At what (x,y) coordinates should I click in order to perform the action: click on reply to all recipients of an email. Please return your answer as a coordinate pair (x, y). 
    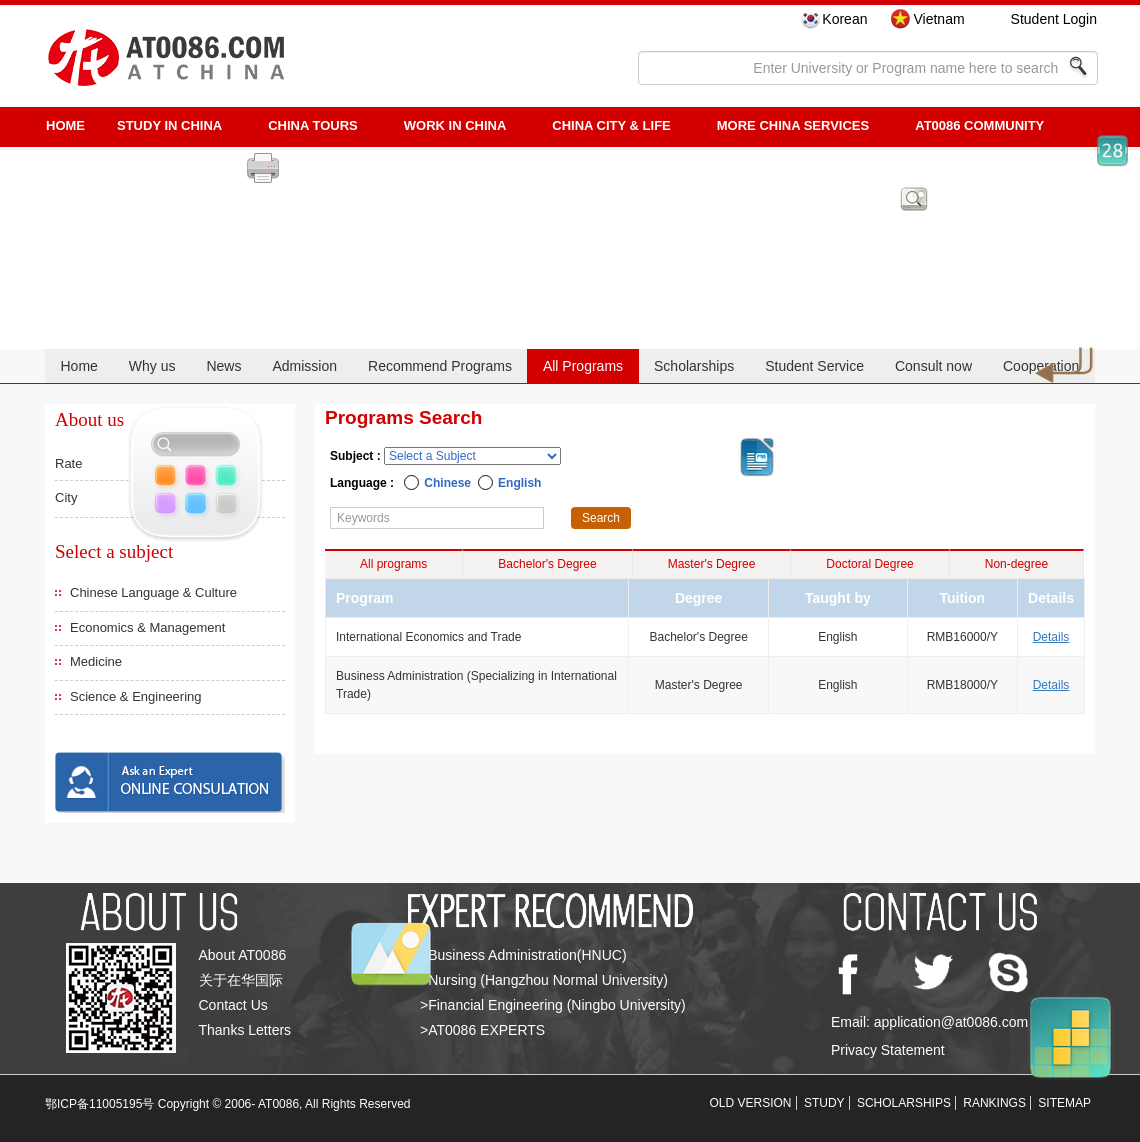
    Looking at the image, I should click on (1063, 365).